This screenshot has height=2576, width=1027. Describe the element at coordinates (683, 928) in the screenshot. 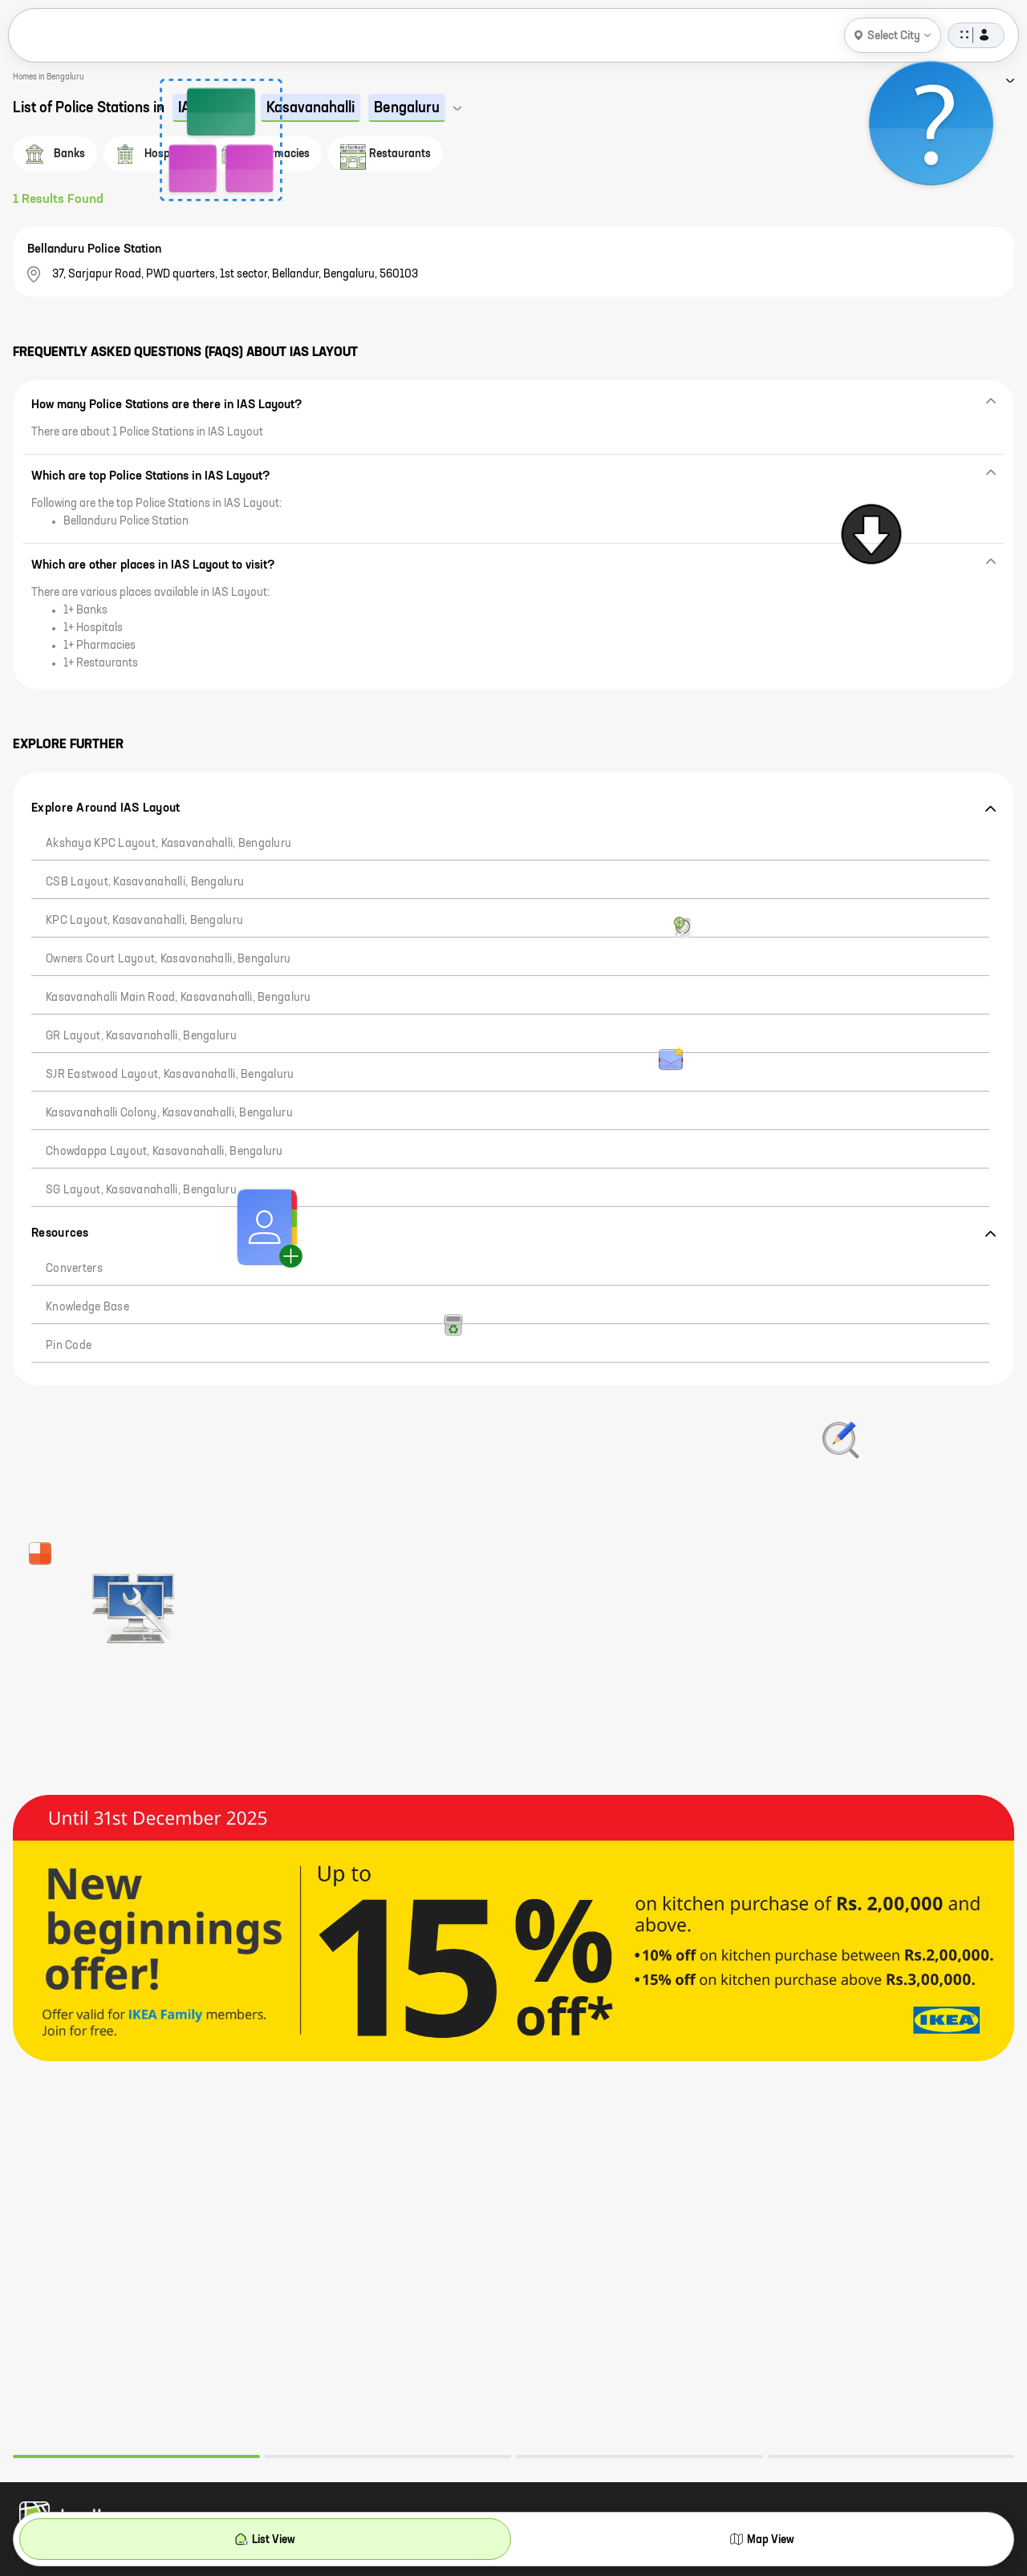

I see `launch ubuntu installer application` at that location.